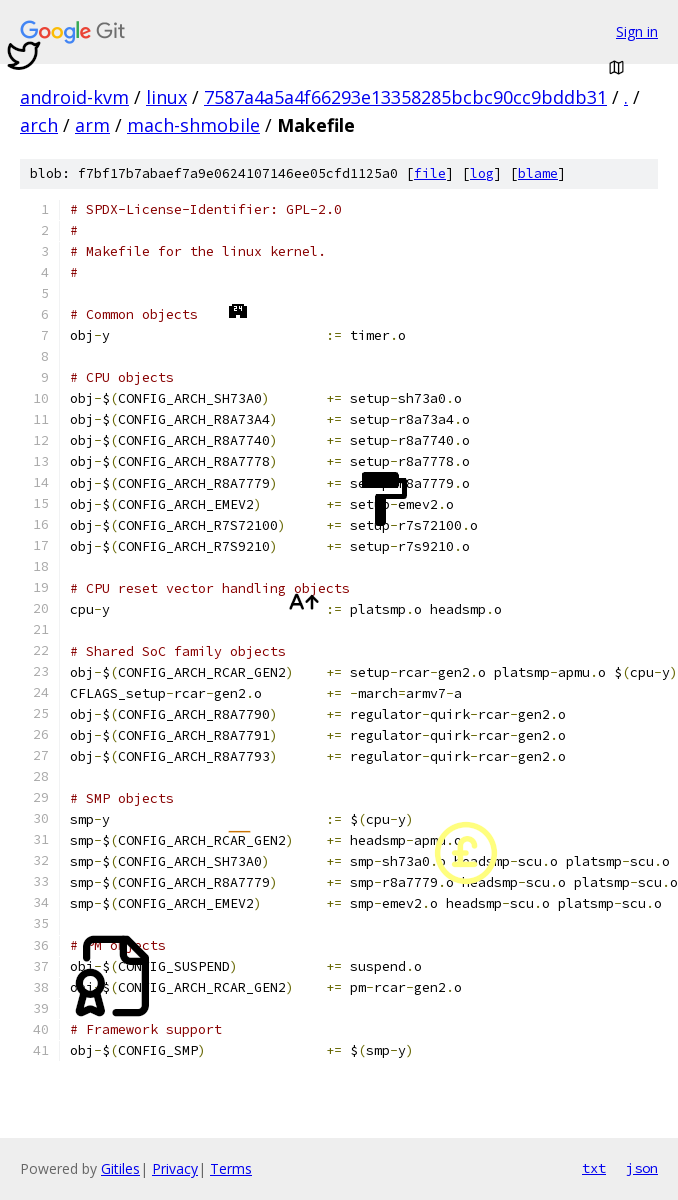  Describe the element at coordinates (383, 499) in the screenshot. I see `apply formatting style to selected content` at that location.